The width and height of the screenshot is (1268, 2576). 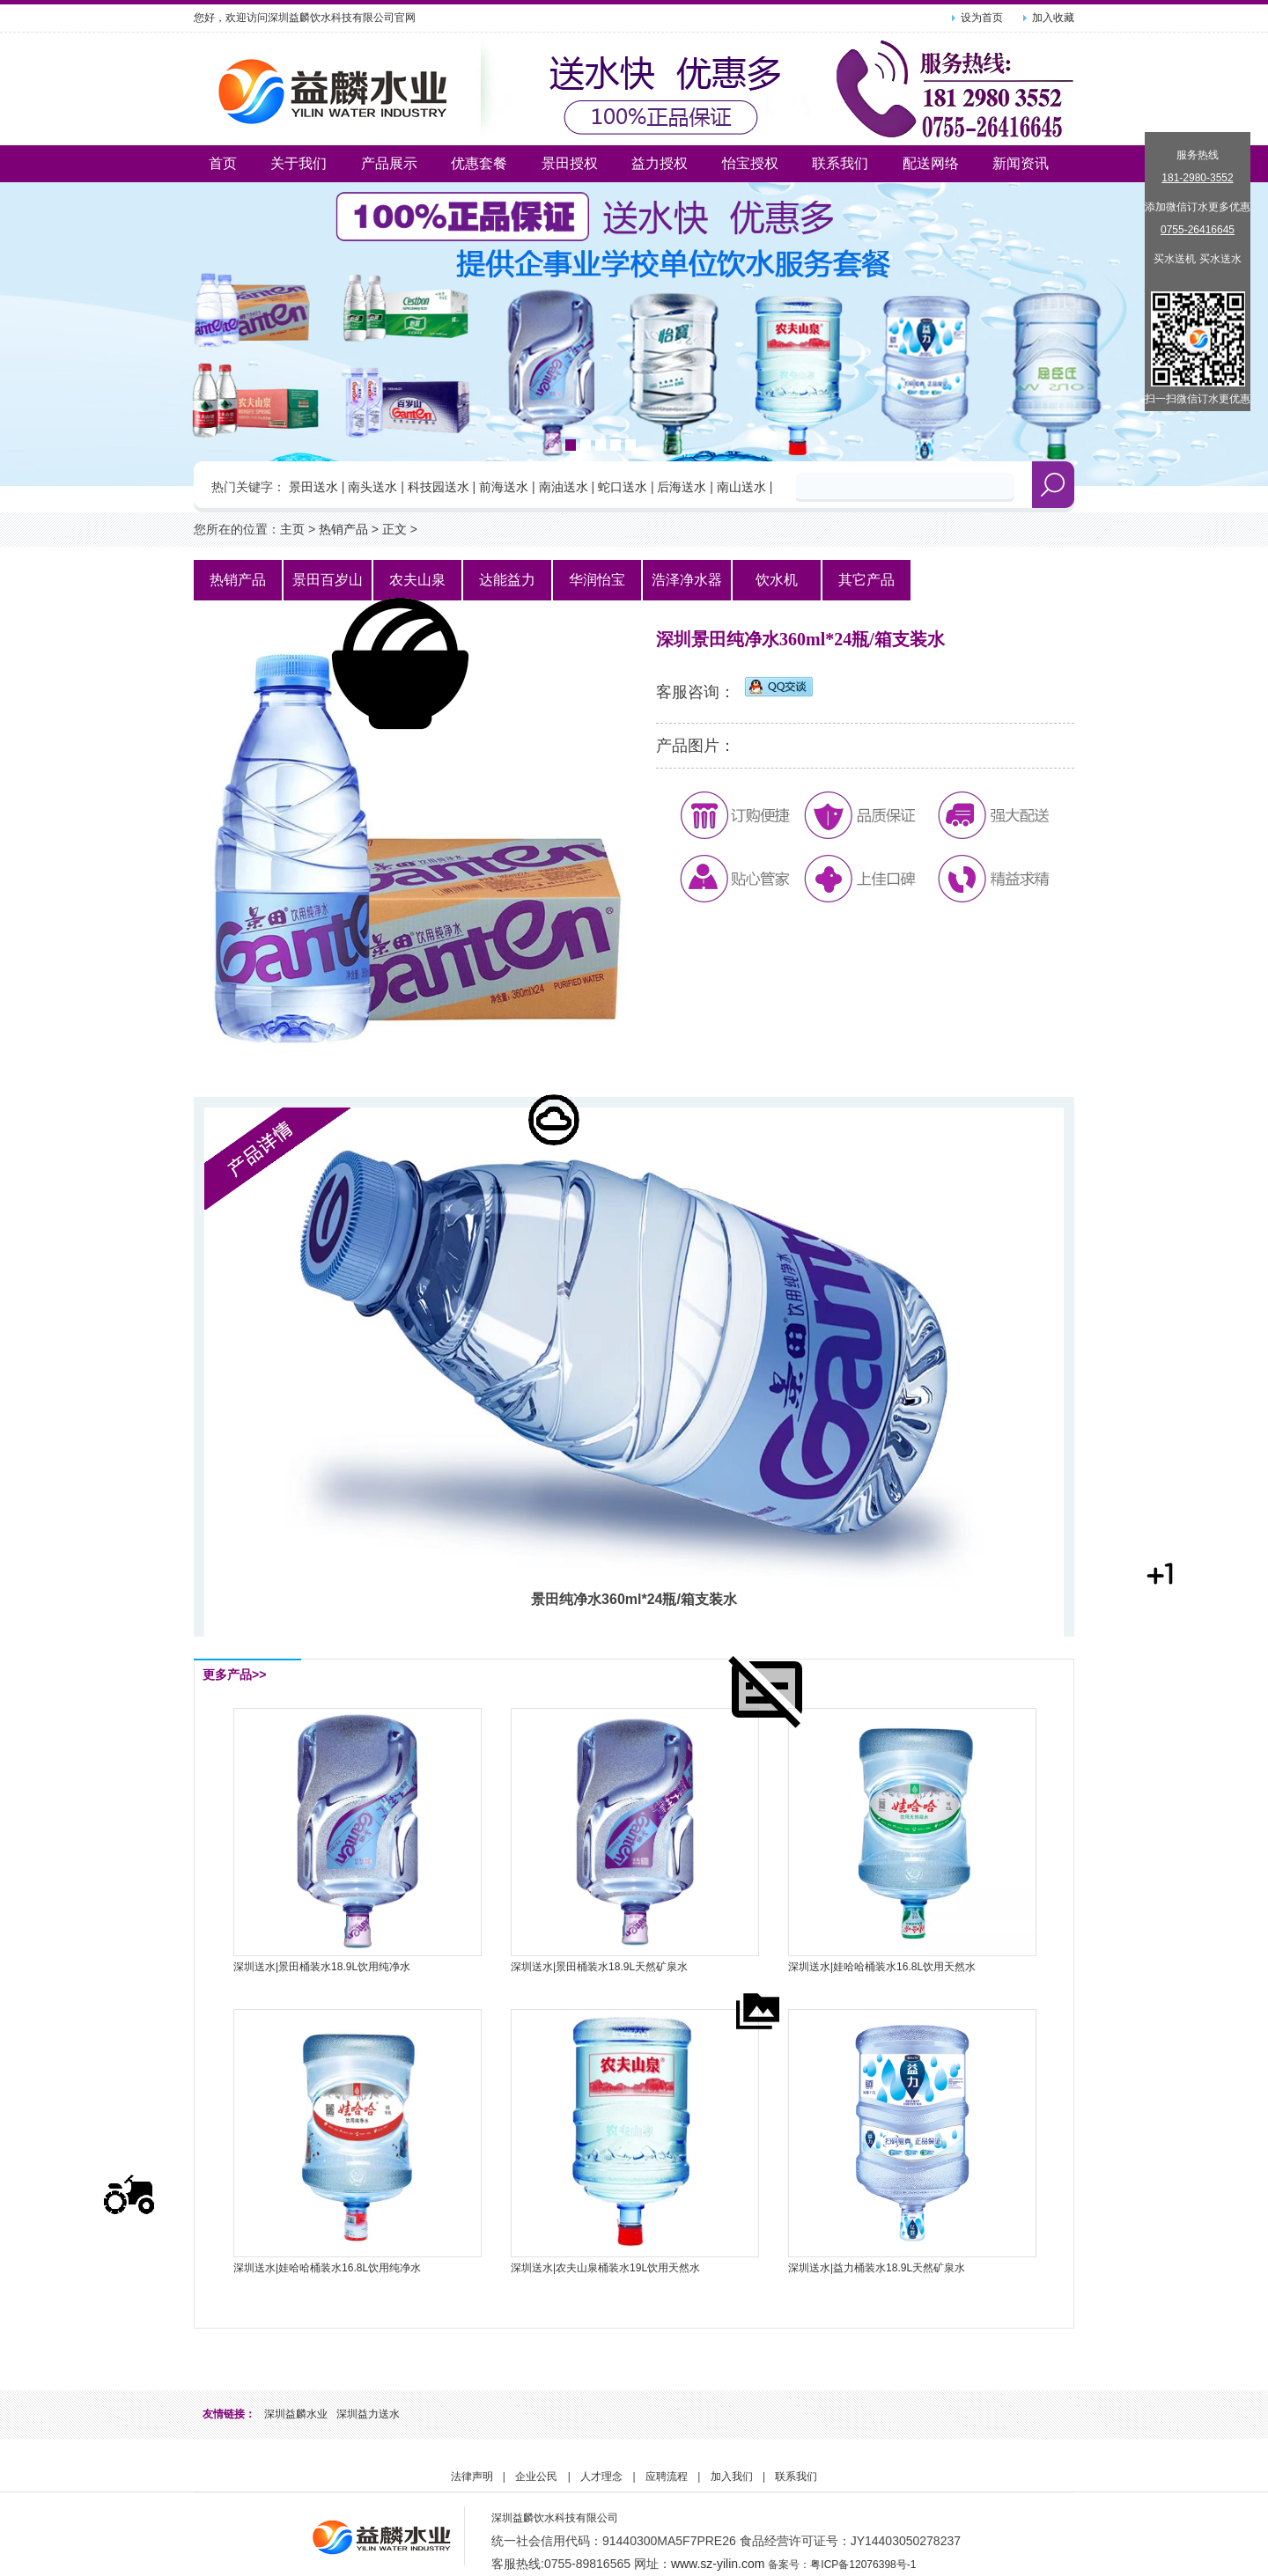 I want to click on access agricultural or farming features, so click(x=129, y=2195).